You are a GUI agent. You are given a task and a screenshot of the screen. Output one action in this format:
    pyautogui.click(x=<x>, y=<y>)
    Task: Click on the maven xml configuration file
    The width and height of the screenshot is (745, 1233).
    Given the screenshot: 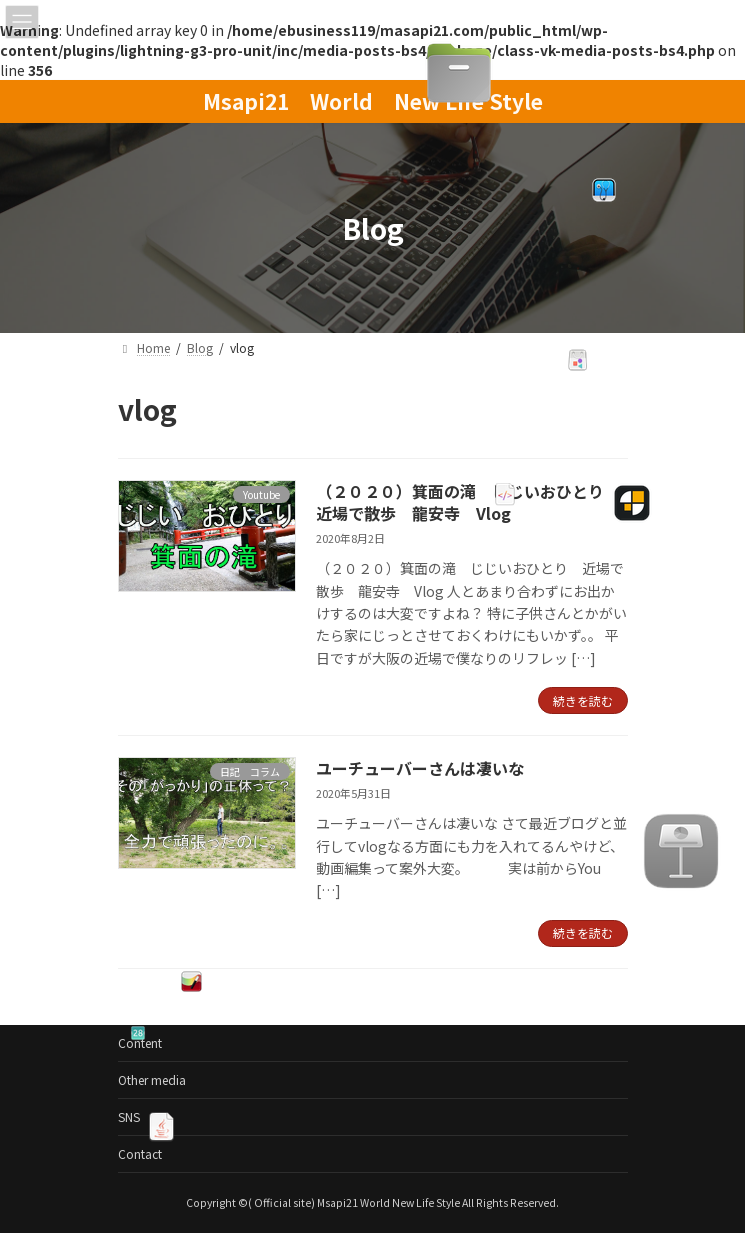 What is the action you would take?
    pyautogui.click(x=505, y=494)
    